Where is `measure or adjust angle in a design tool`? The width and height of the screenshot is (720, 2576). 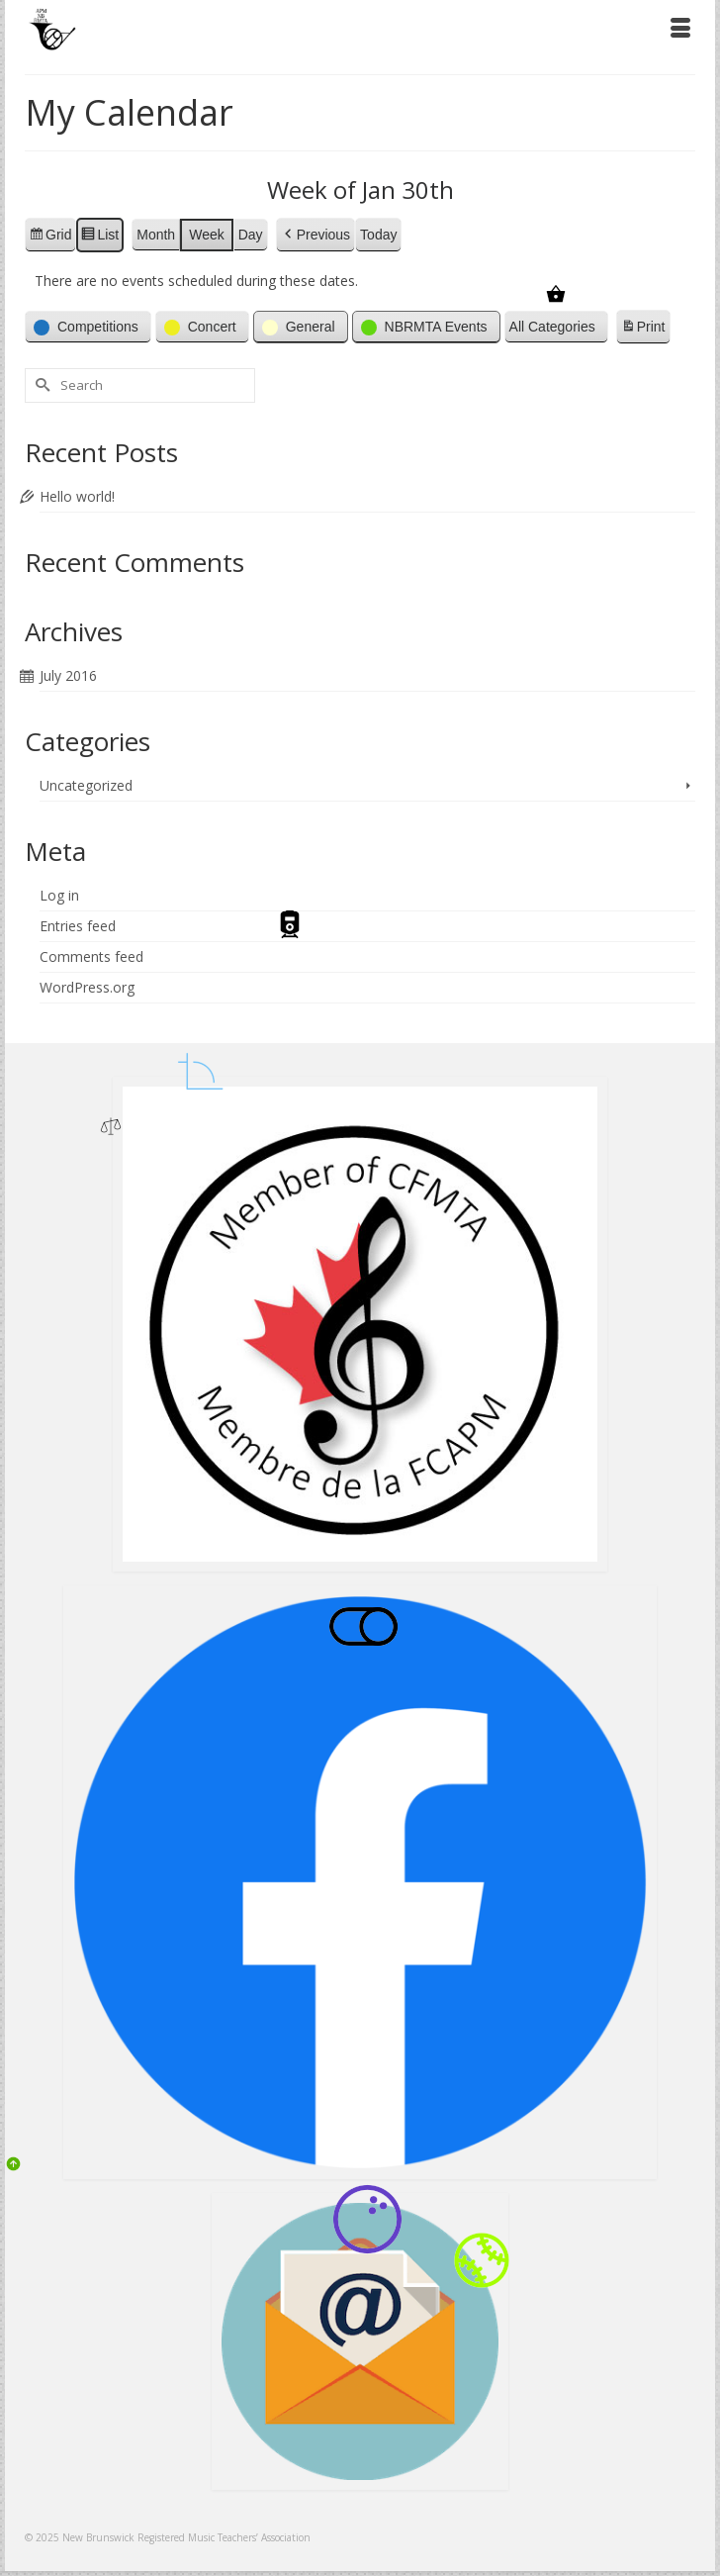
measure or adjust angle in a design tool is located at coordinates (199, 1074).